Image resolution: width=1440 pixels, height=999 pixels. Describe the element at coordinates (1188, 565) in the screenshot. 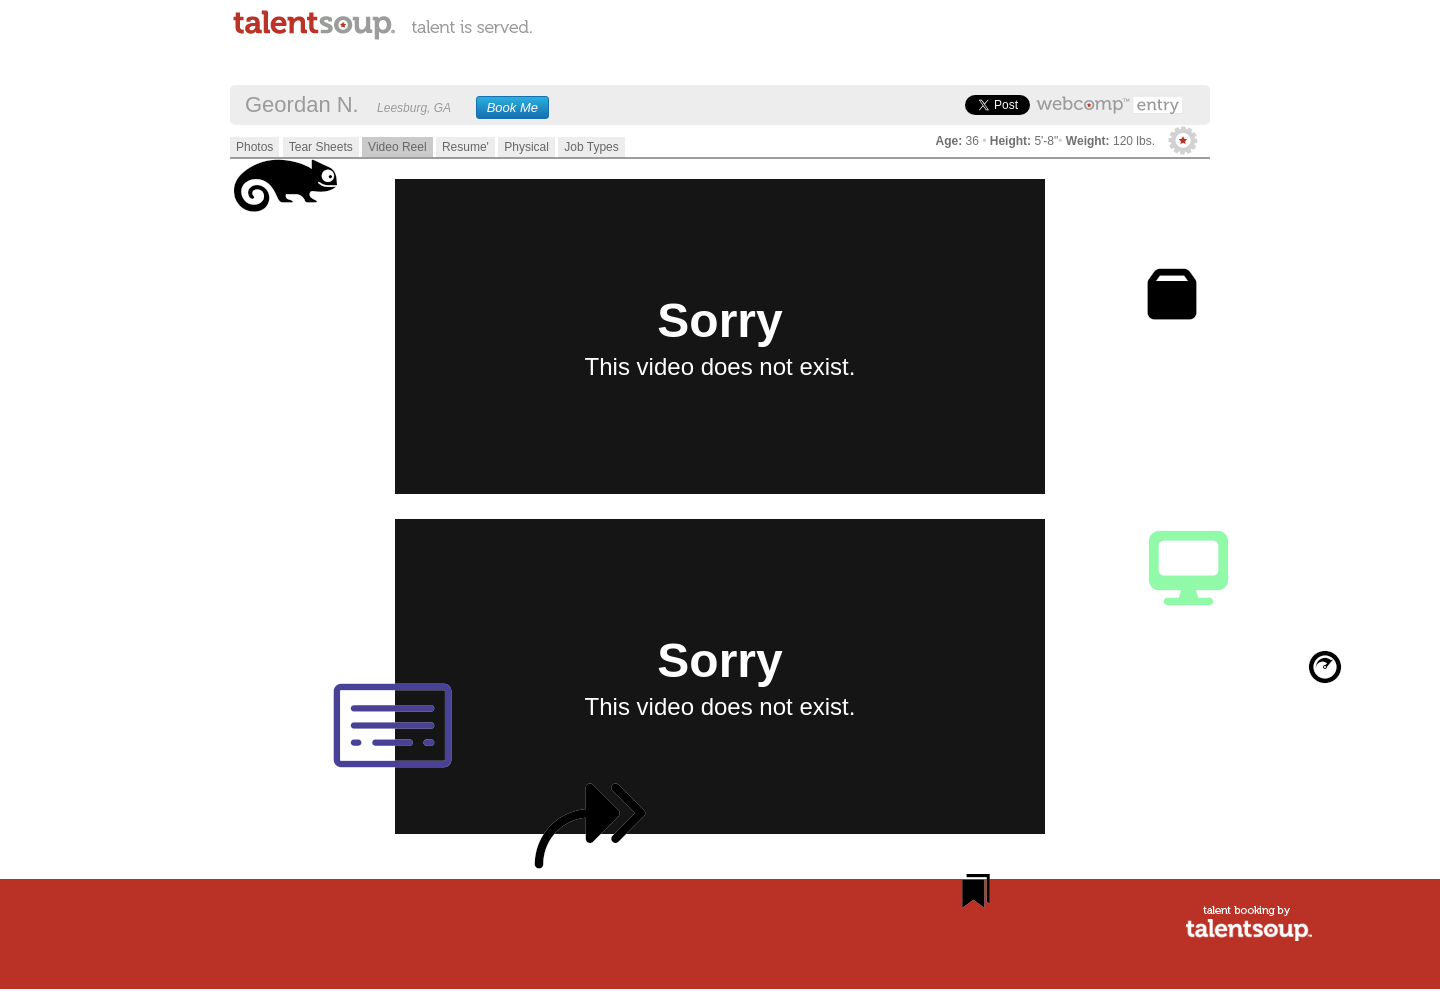

I see `switch to desktop view` at that location.